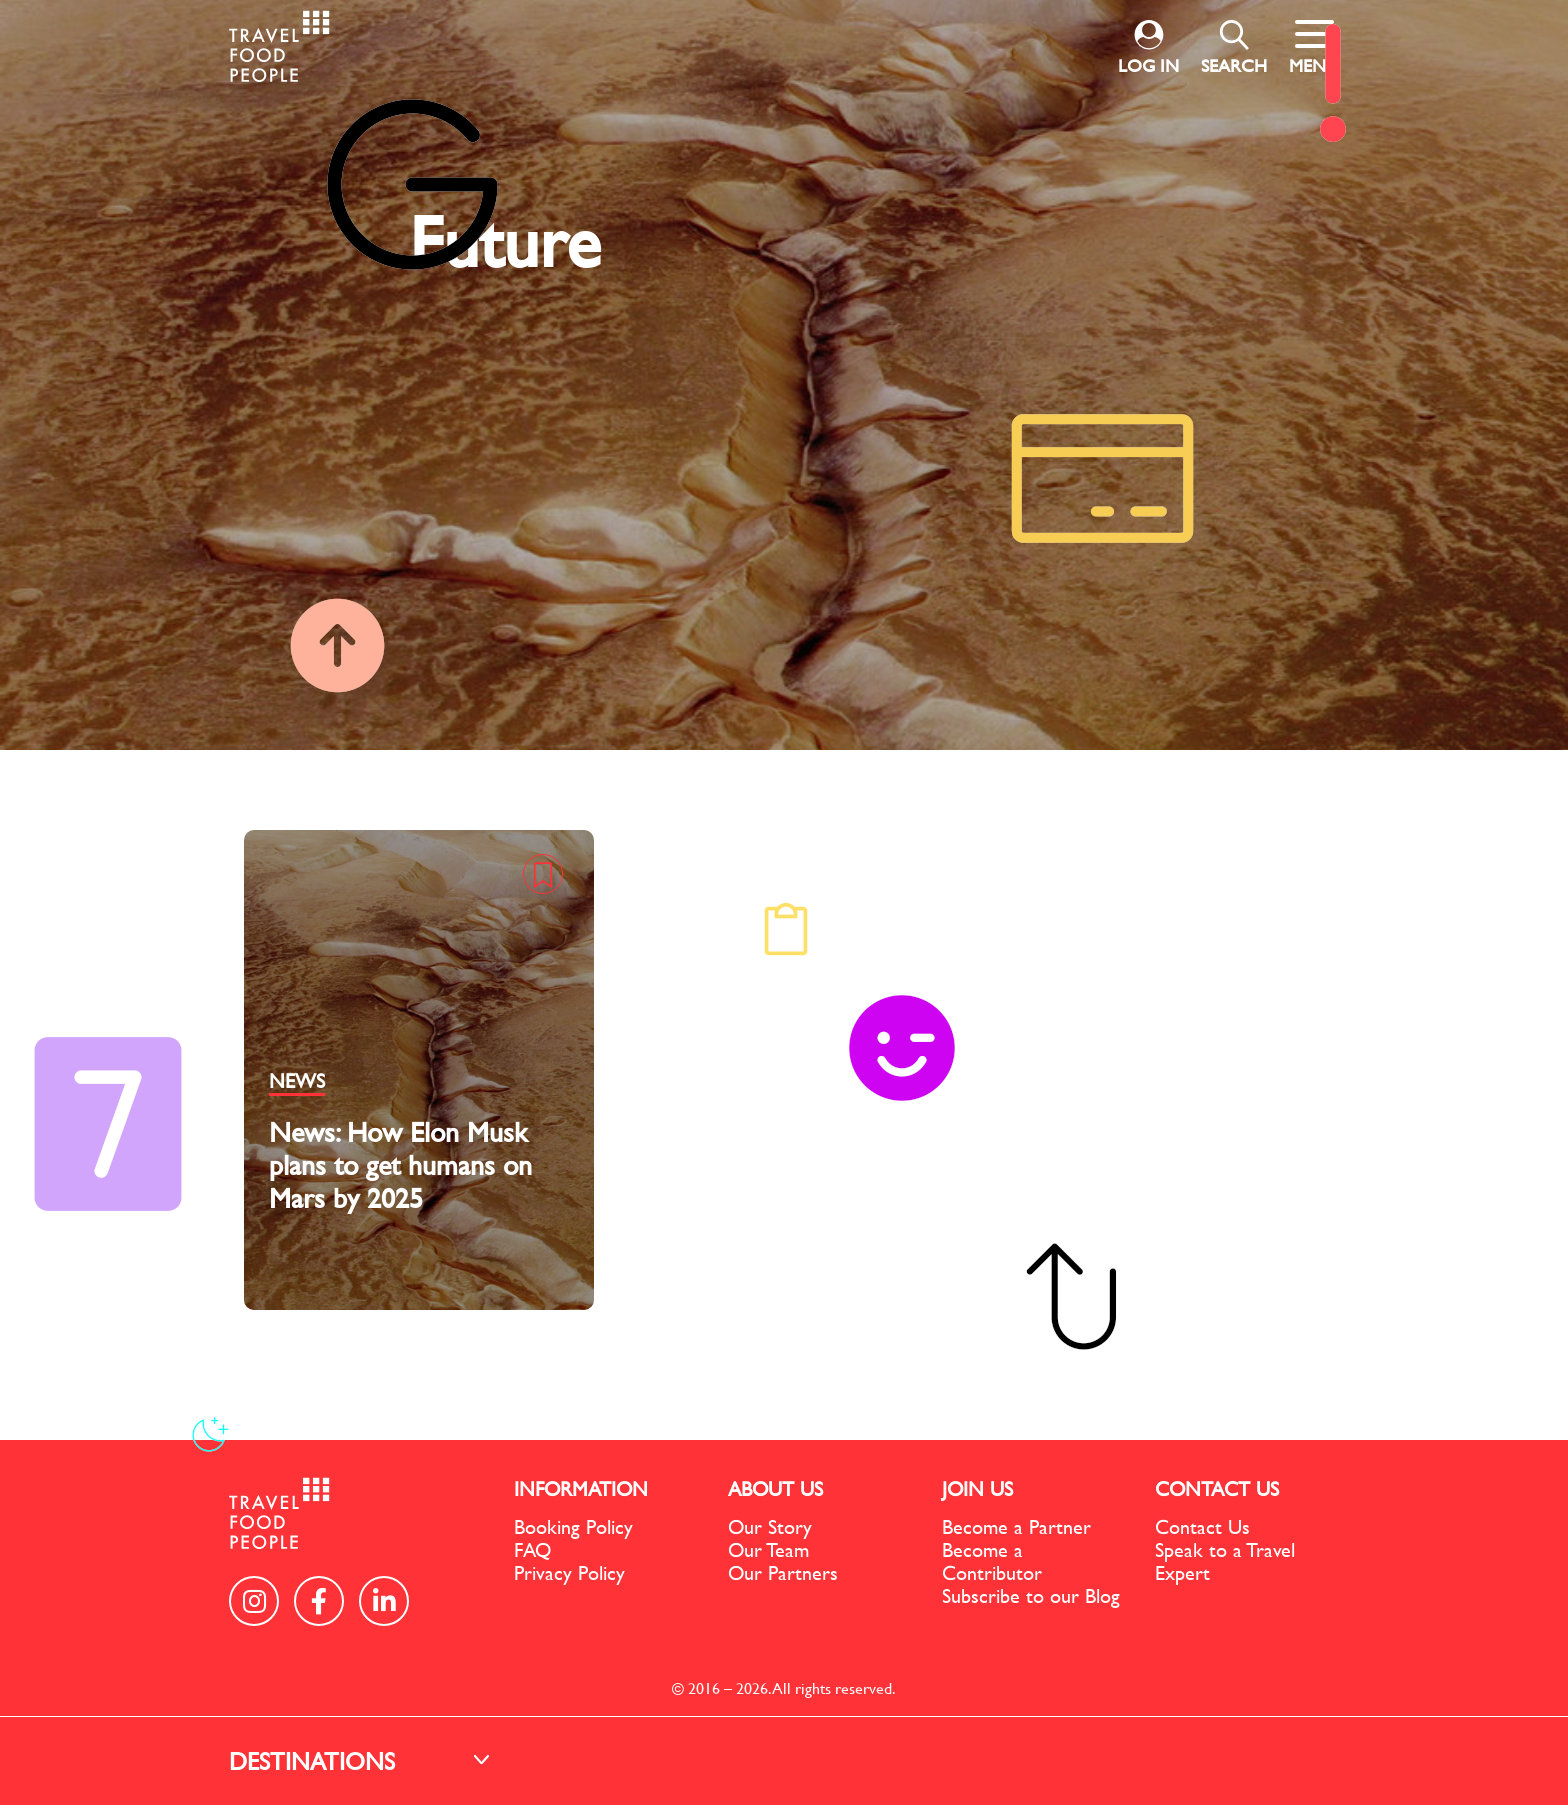 The height and width of the screenshot is (1805, 1568). What do you see at coordinates (786, 930) in the screenshot?
I see `copy to clipboard` at bounding box center [786, 930].